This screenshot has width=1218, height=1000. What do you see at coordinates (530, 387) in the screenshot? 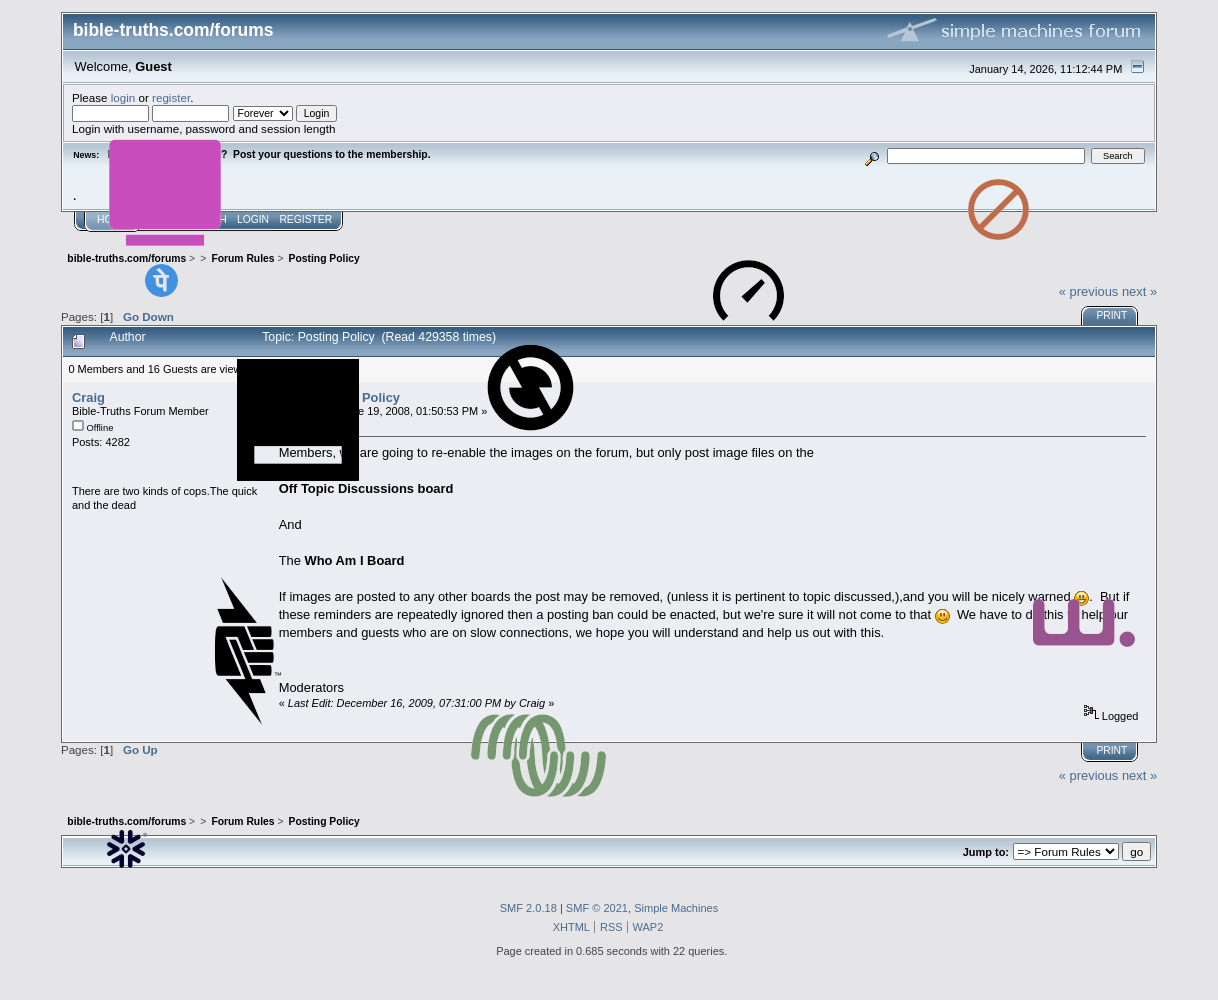
I see `disable auto-refresh` at bounding box center [530, 387].